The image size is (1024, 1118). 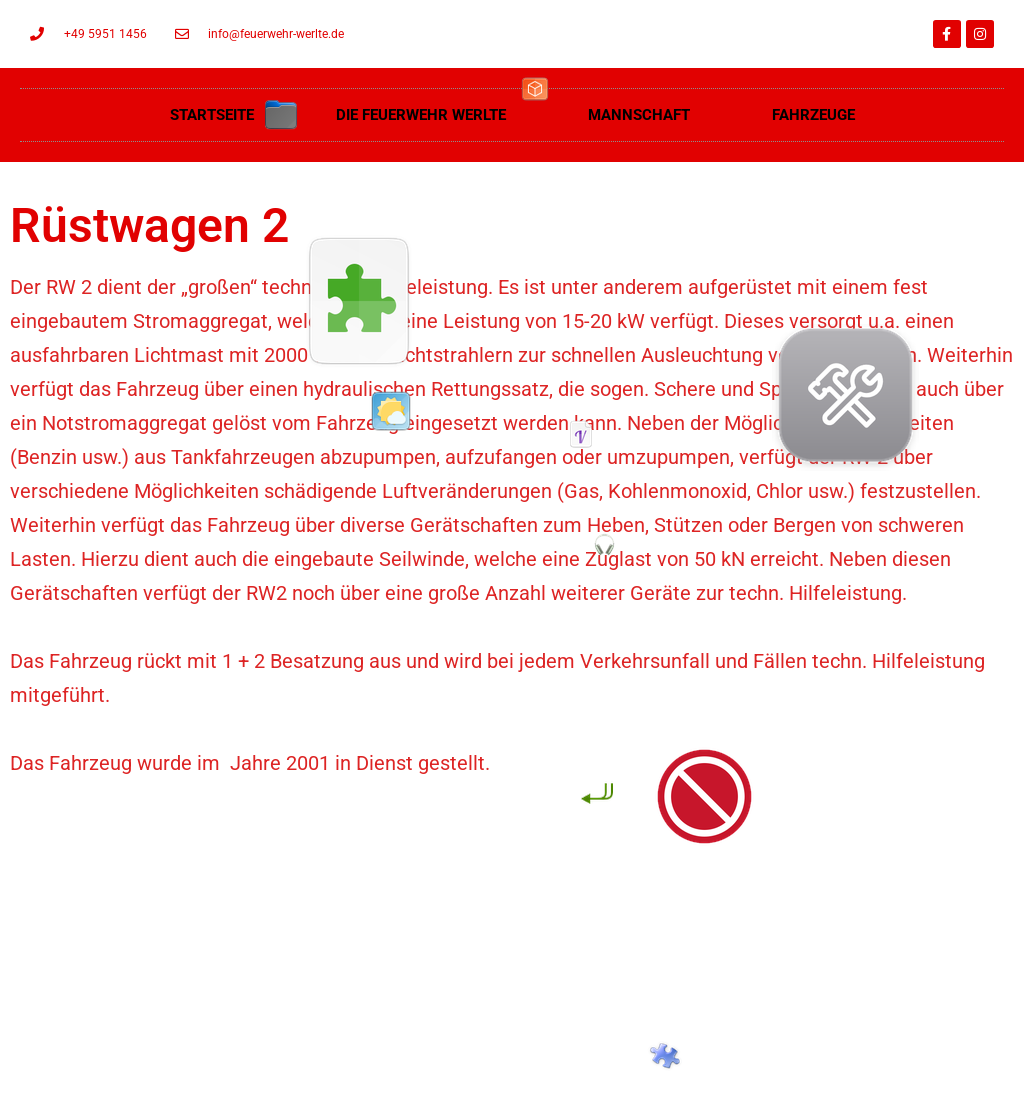 I want to click on open an STL 3D model file, so click(x=535, y=88).